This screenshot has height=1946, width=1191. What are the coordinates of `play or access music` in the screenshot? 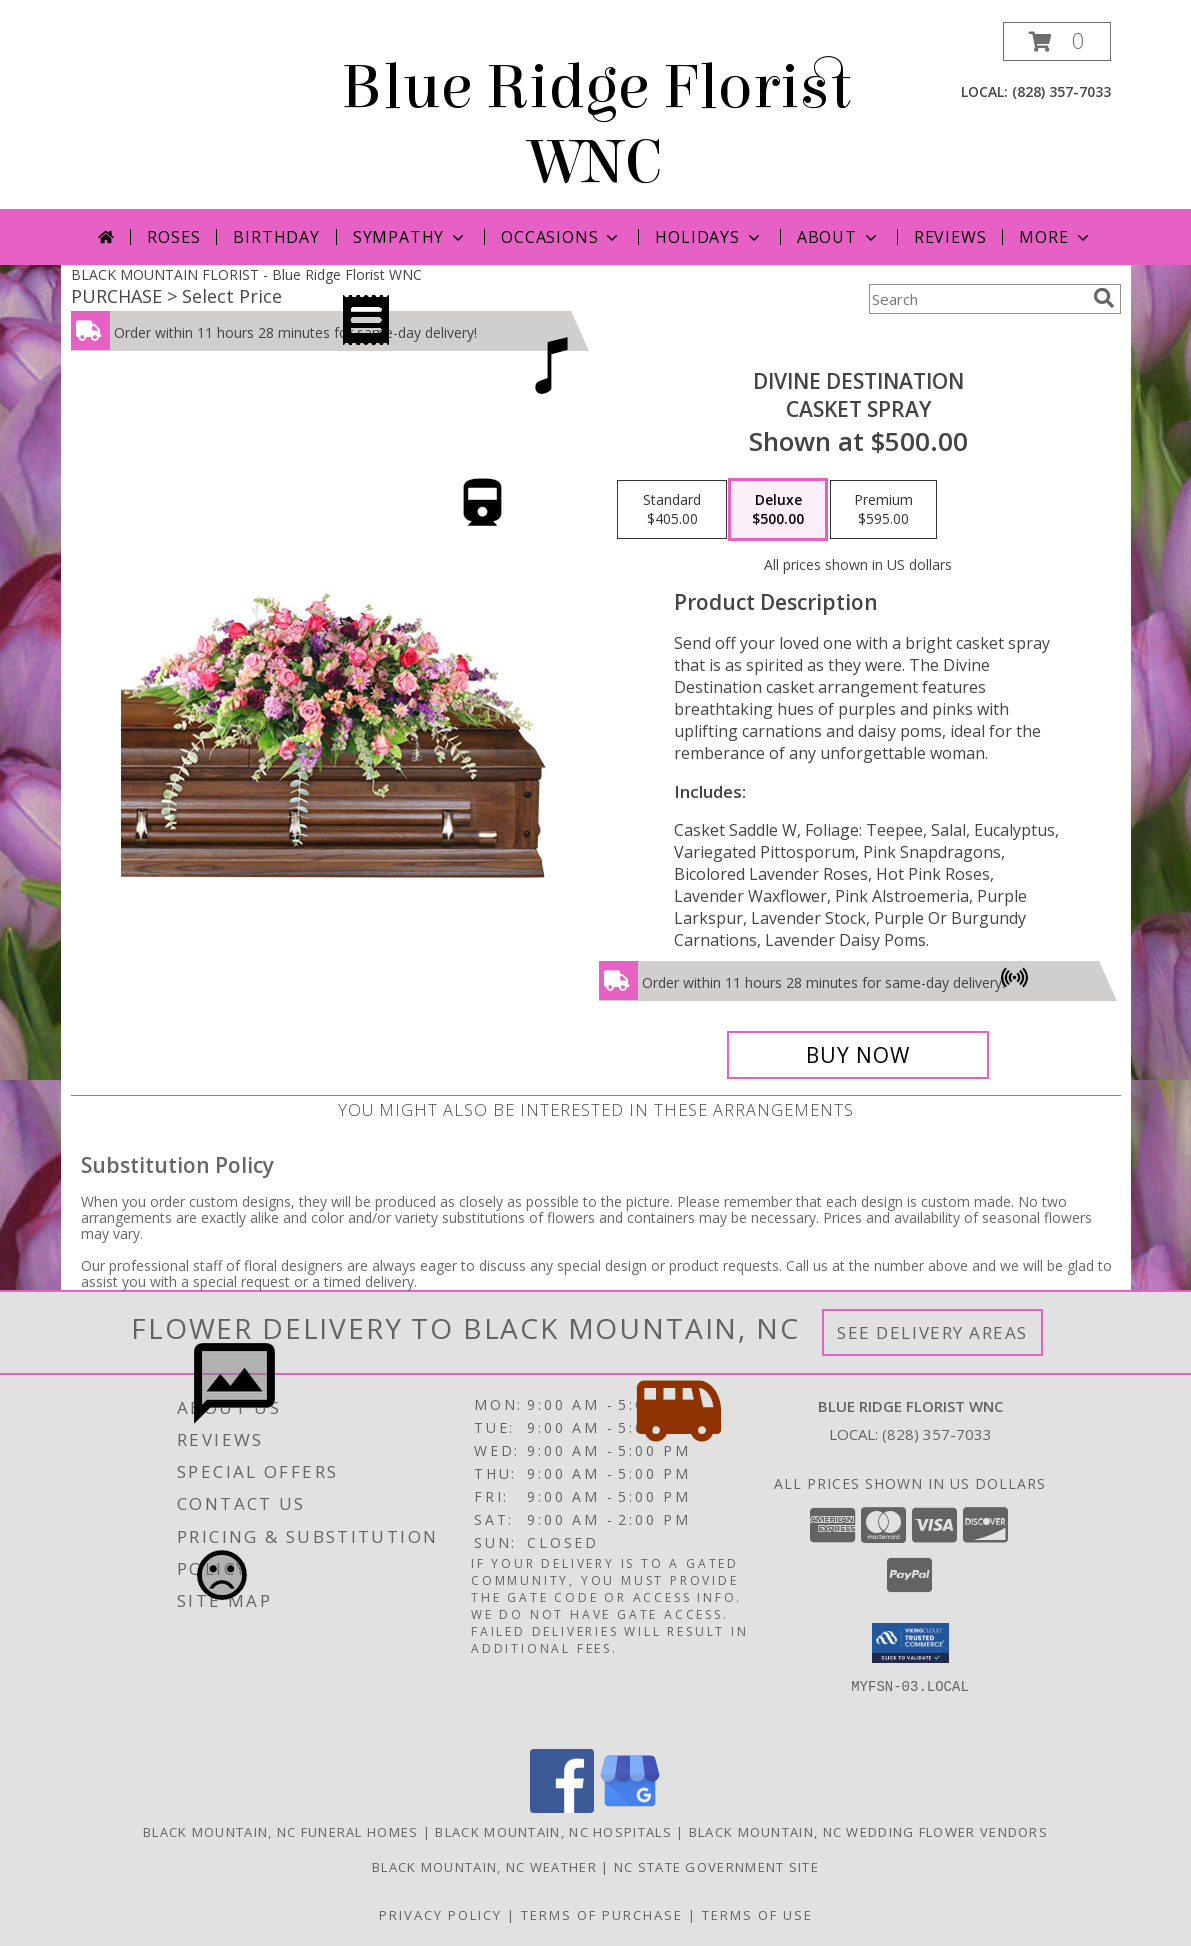 It's located at (551, 365).